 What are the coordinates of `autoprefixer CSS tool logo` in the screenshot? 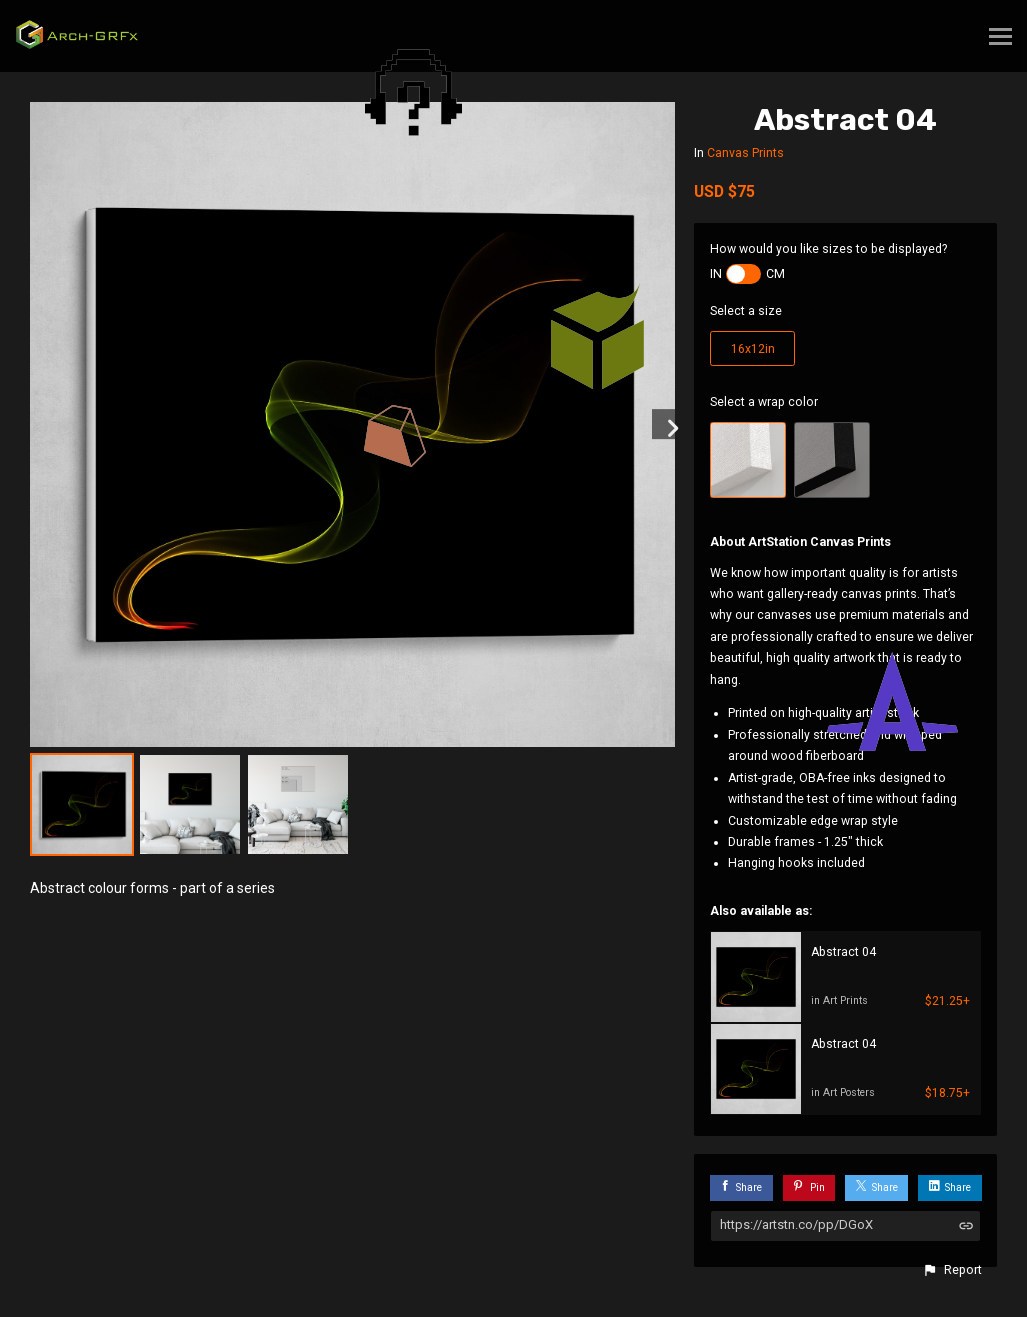 It's located at (892, 701).